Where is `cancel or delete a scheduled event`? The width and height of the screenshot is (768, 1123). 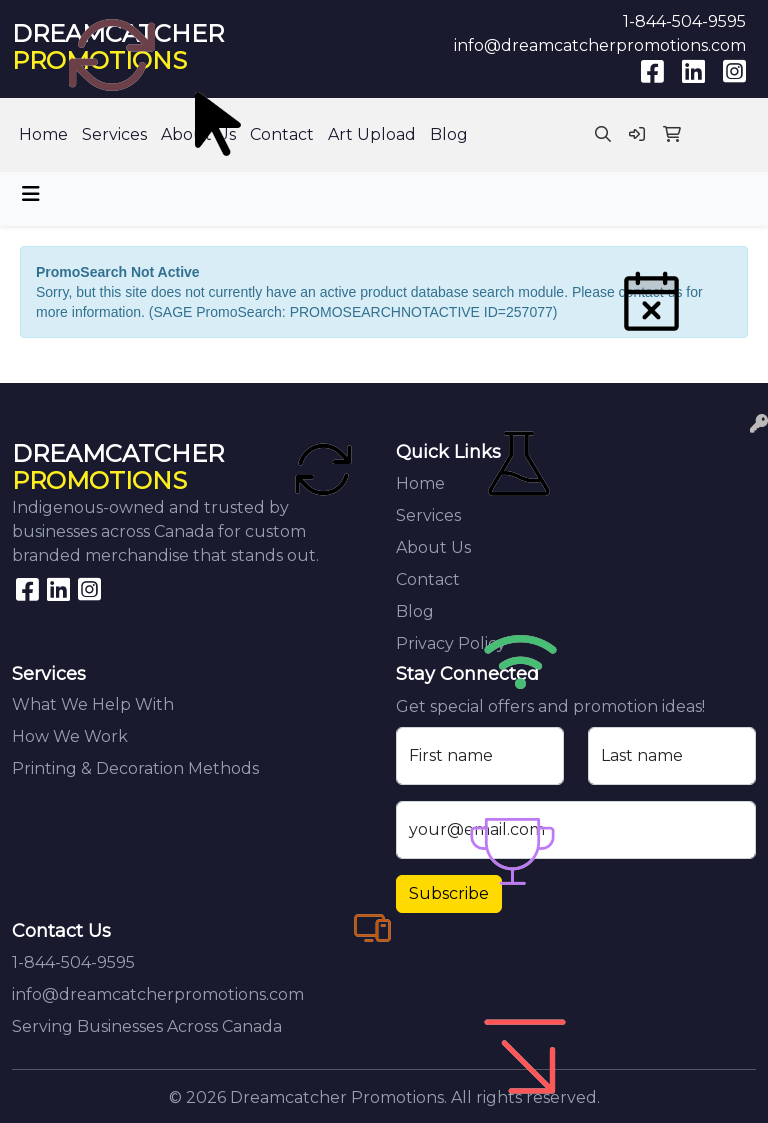
cancel or delete a scheduled event is located at coordinates (651, 303).